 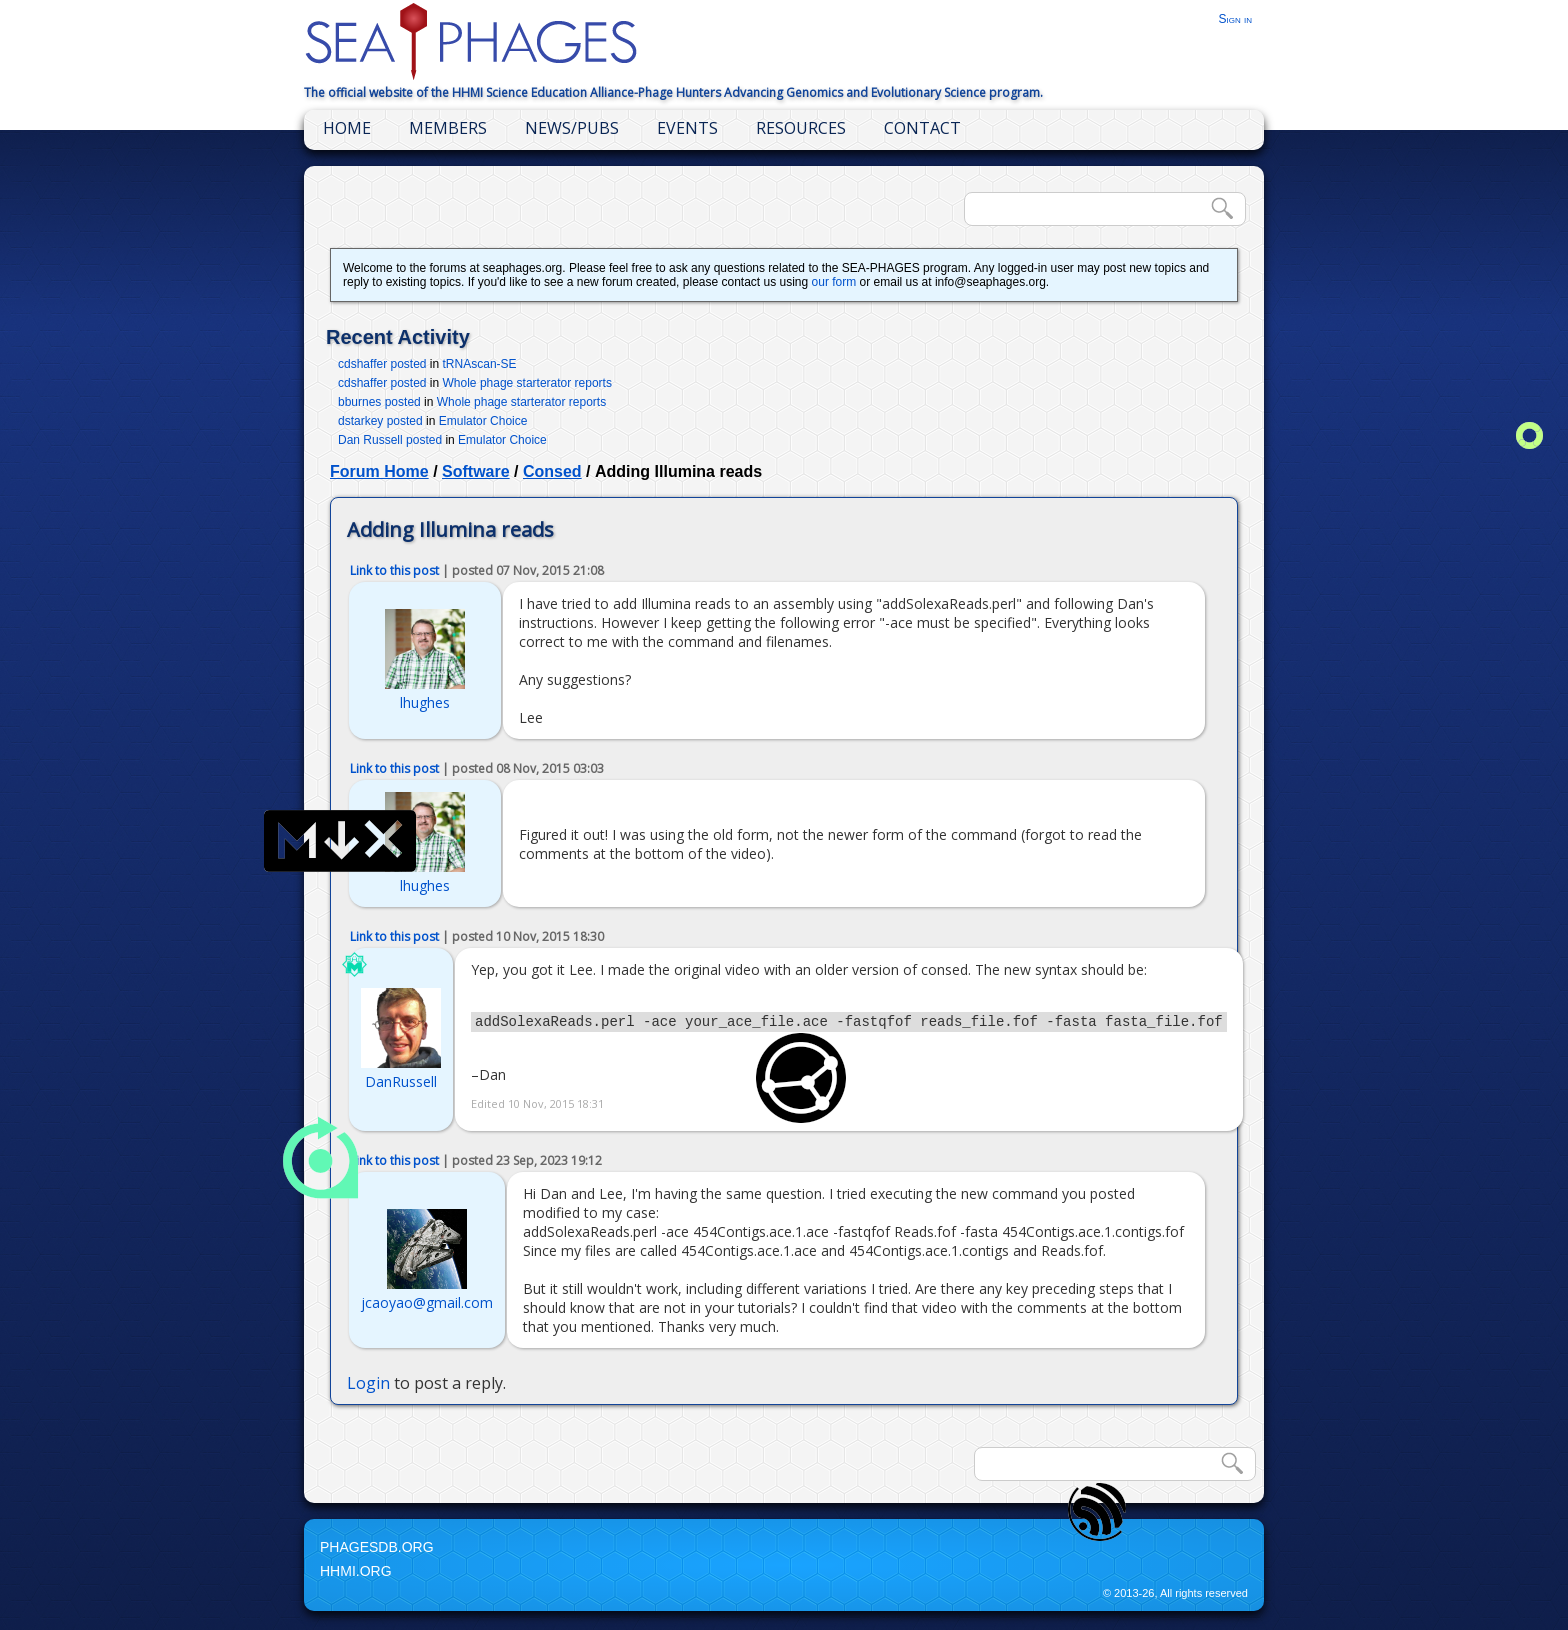 I want to click on google marketing platform logo, so click(x=1529, y=435).